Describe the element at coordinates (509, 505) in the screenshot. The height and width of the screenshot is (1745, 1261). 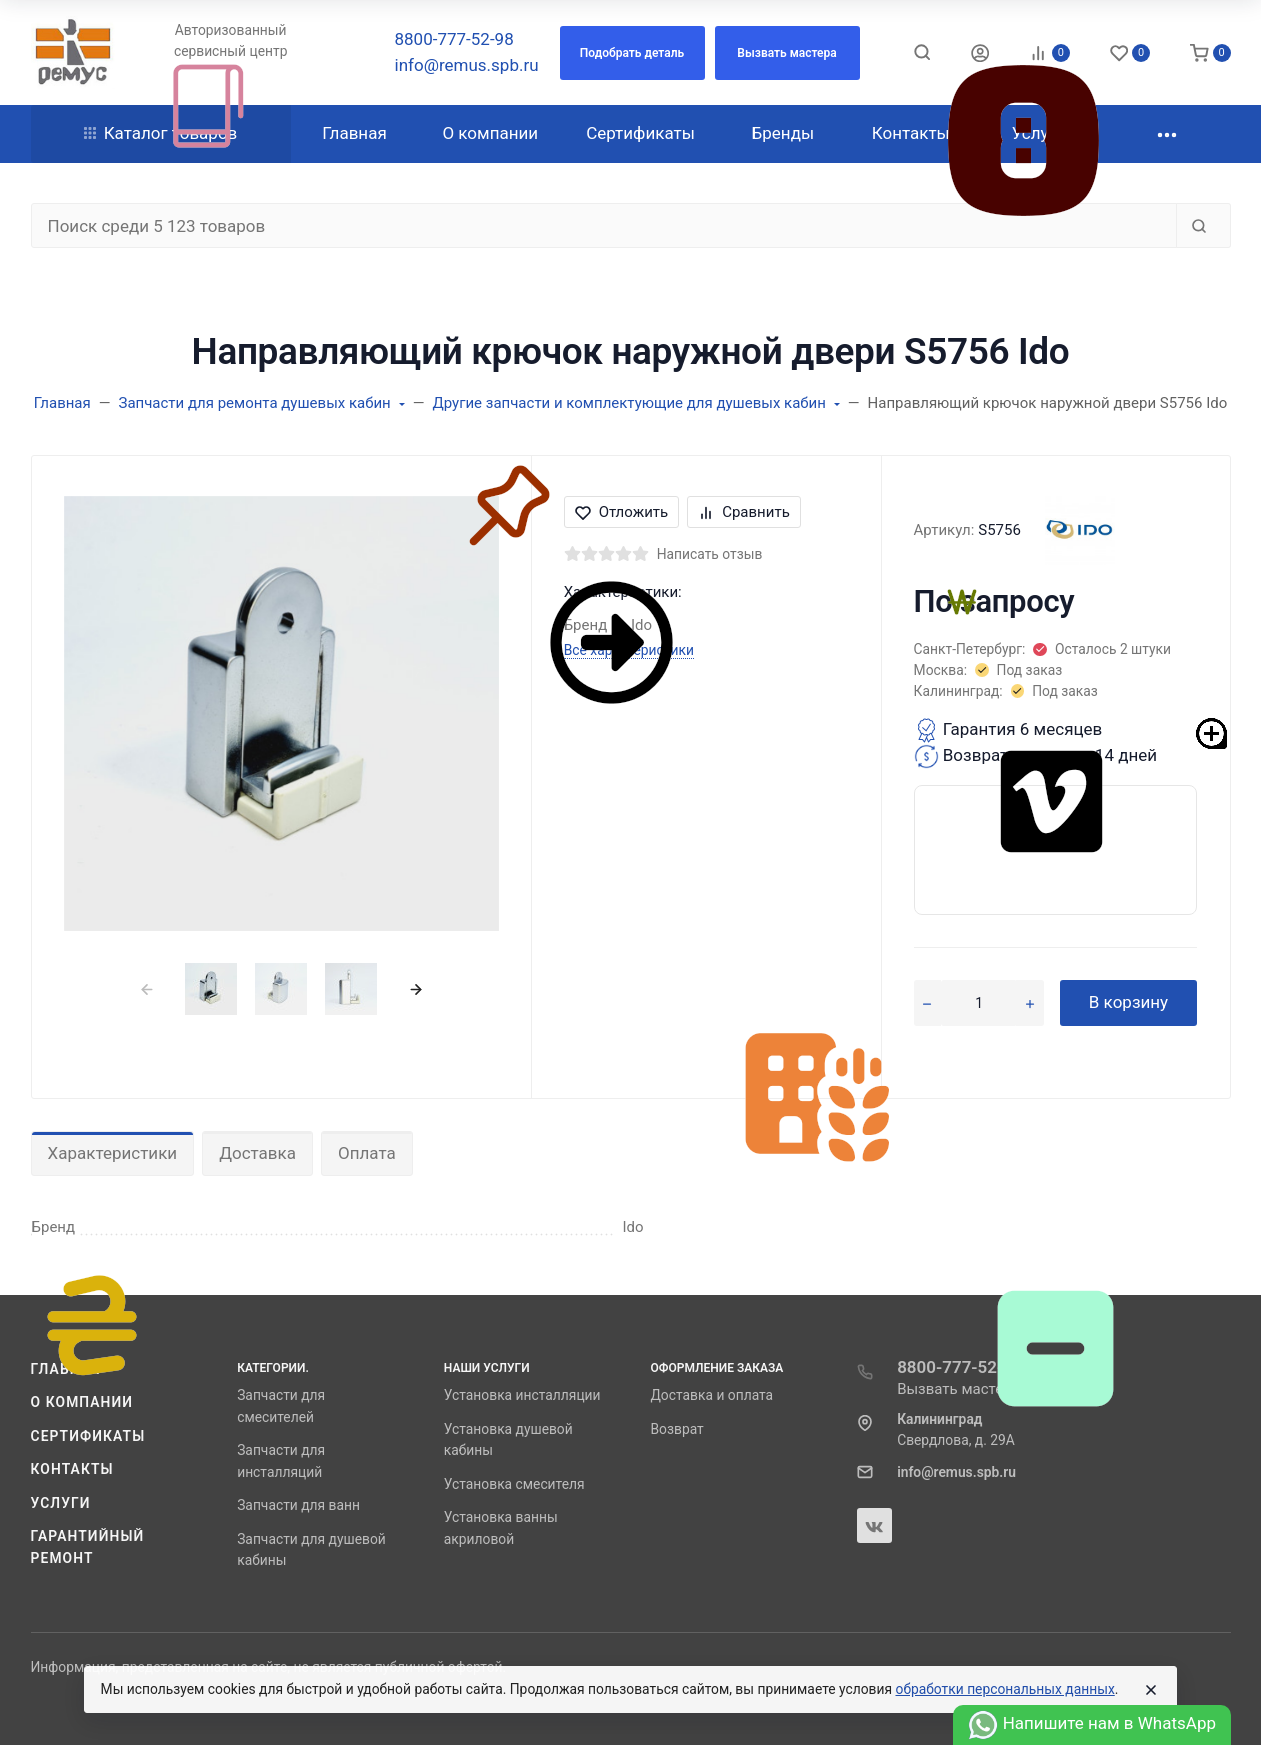
I see `pin an item to keep it visible` at that location.